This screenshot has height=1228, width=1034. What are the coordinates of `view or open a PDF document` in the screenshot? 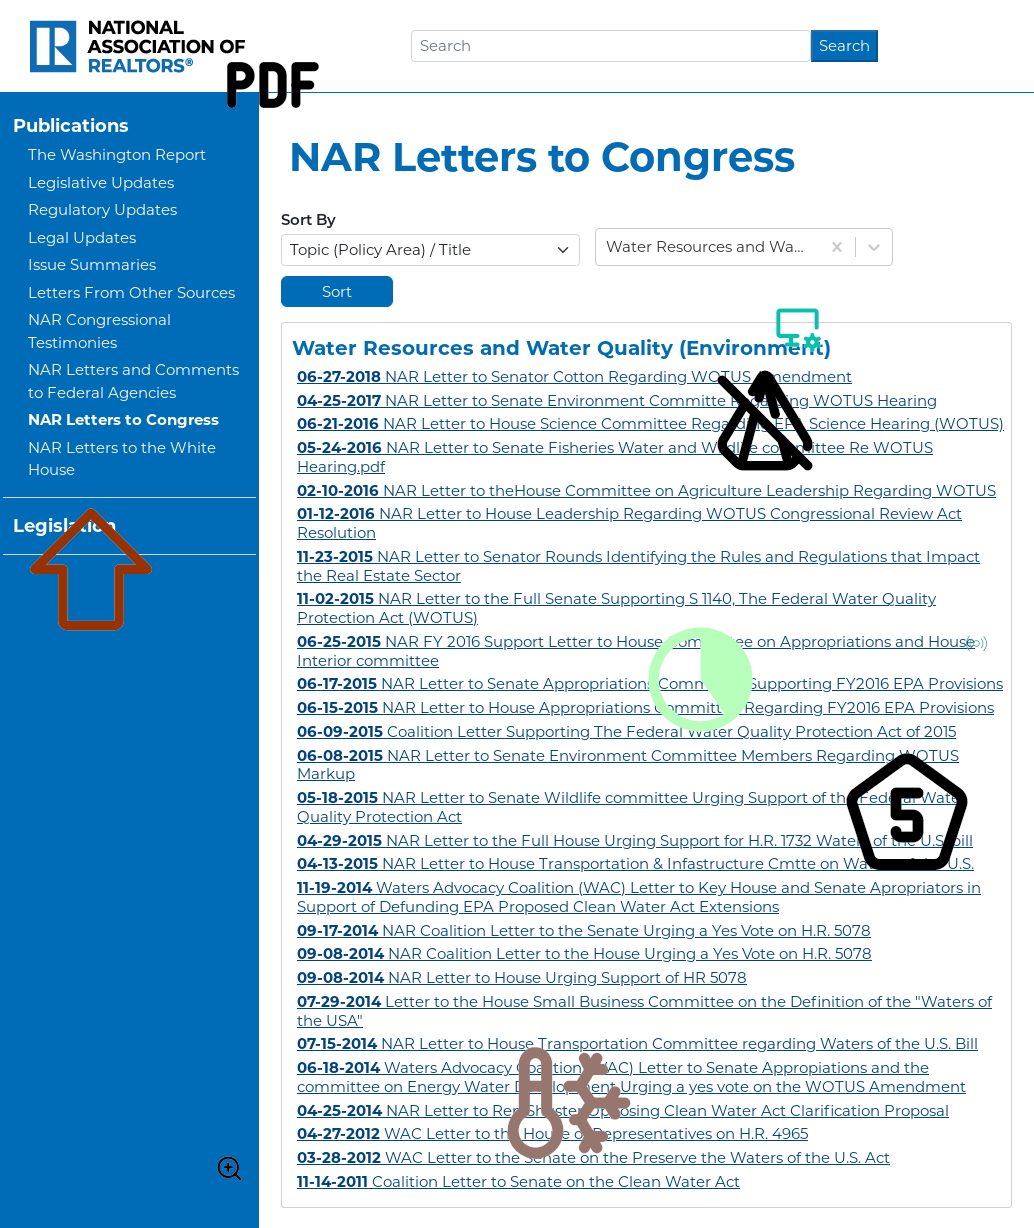 It's located at (273, 85).